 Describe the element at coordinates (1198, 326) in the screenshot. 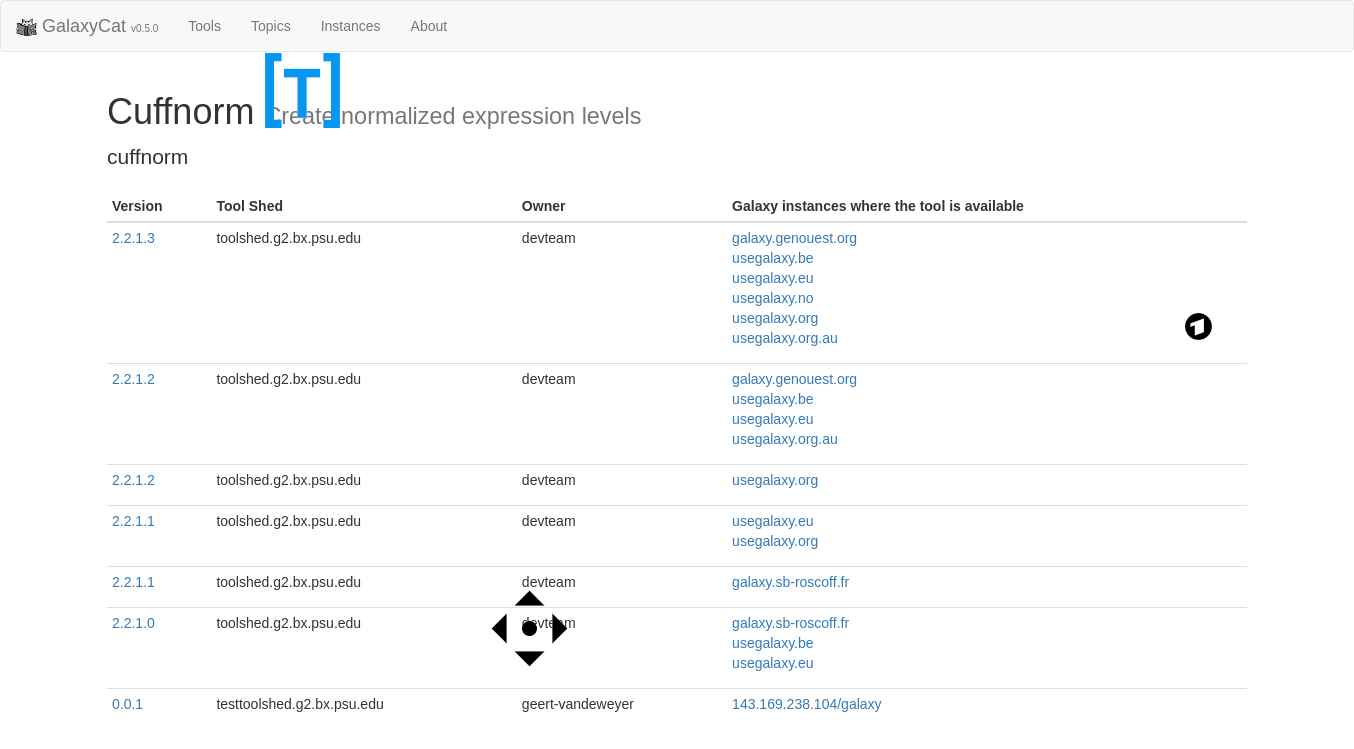

I see `das erste german television network logo` at that location.